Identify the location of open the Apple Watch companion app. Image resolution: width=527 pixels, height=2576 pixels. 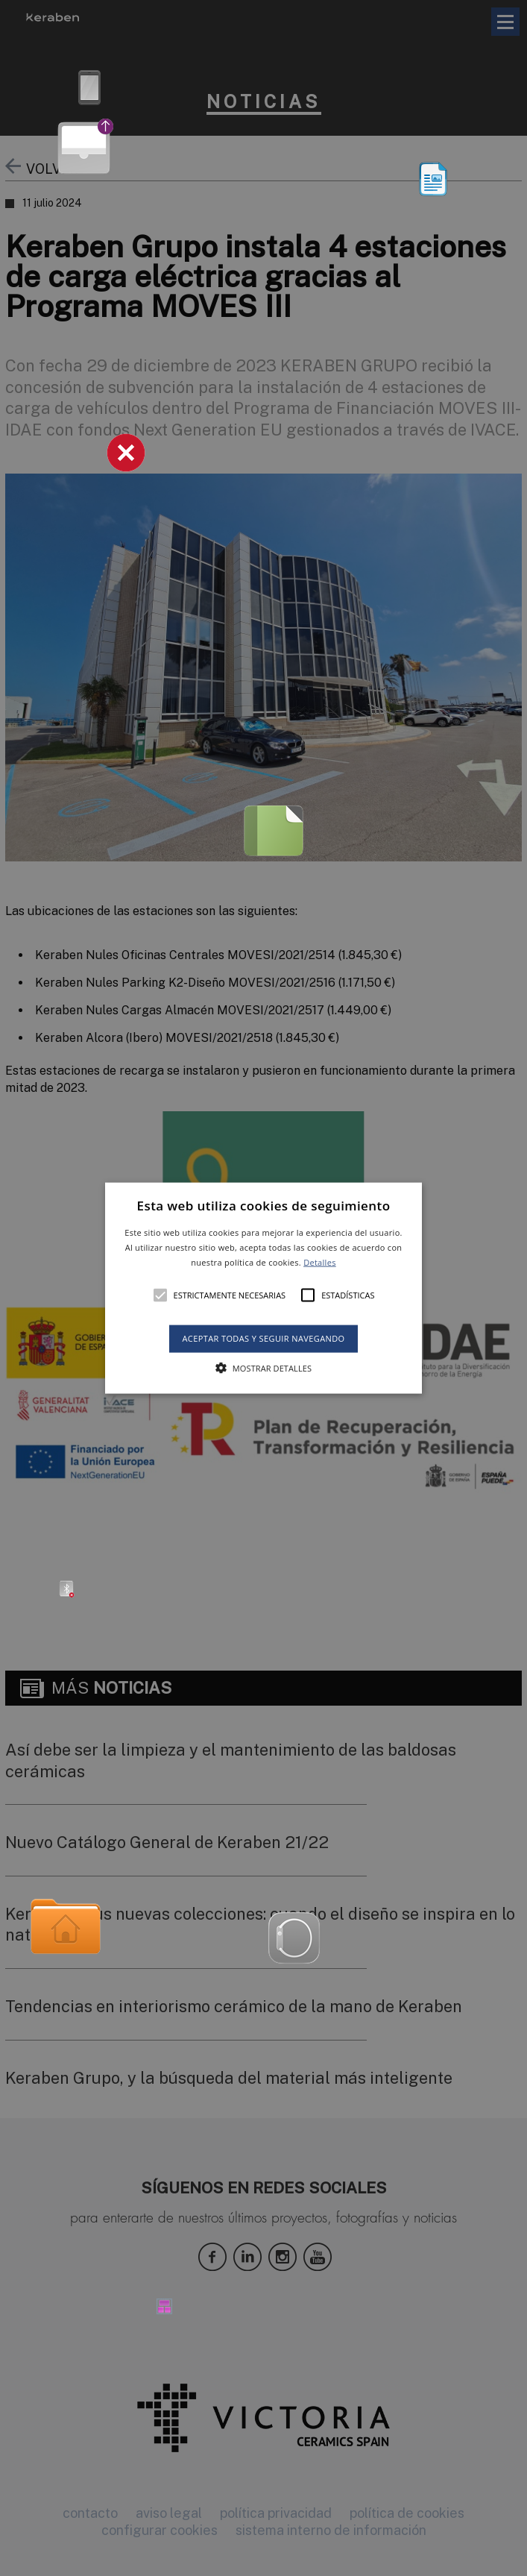
(294, 1938).